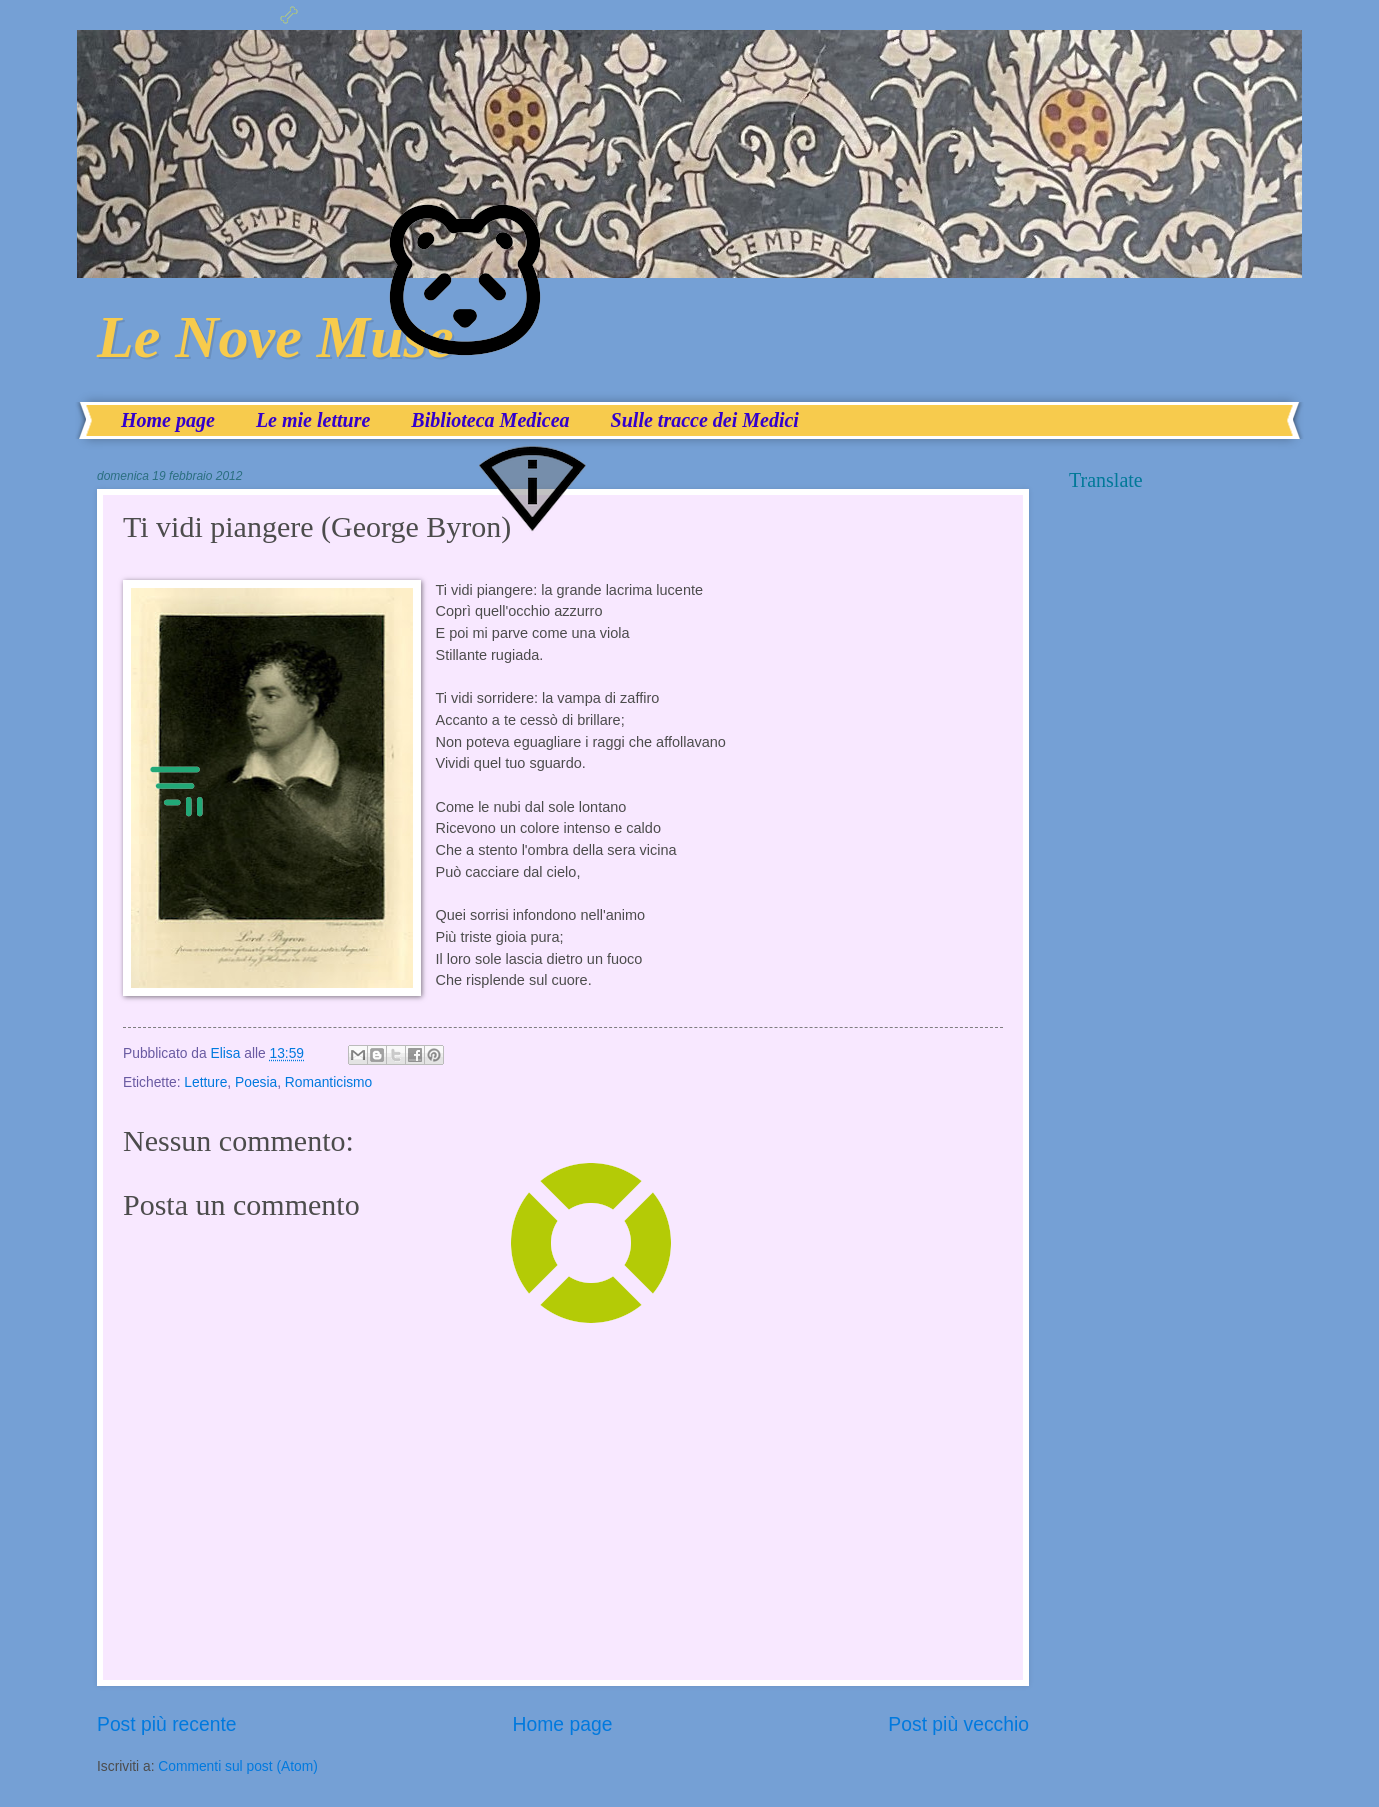 The height and width of the screenshot is (1807, 1379). What do you see at coordinates (532, 486) in the screenshot?
I see `view wifi network information` at bounding box center [532, 486].